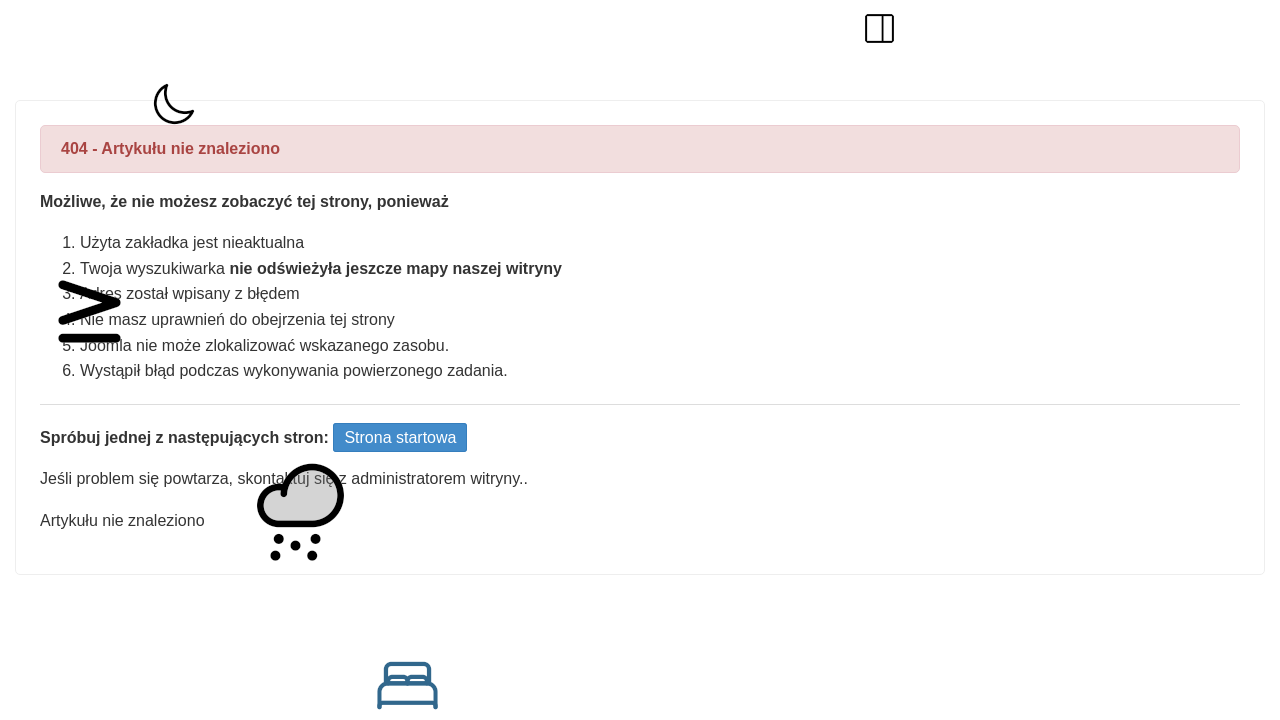 The height and width of the screenshot is (720, 1280). I want to click on indicates snowy weather conditions, so click(300, 510).